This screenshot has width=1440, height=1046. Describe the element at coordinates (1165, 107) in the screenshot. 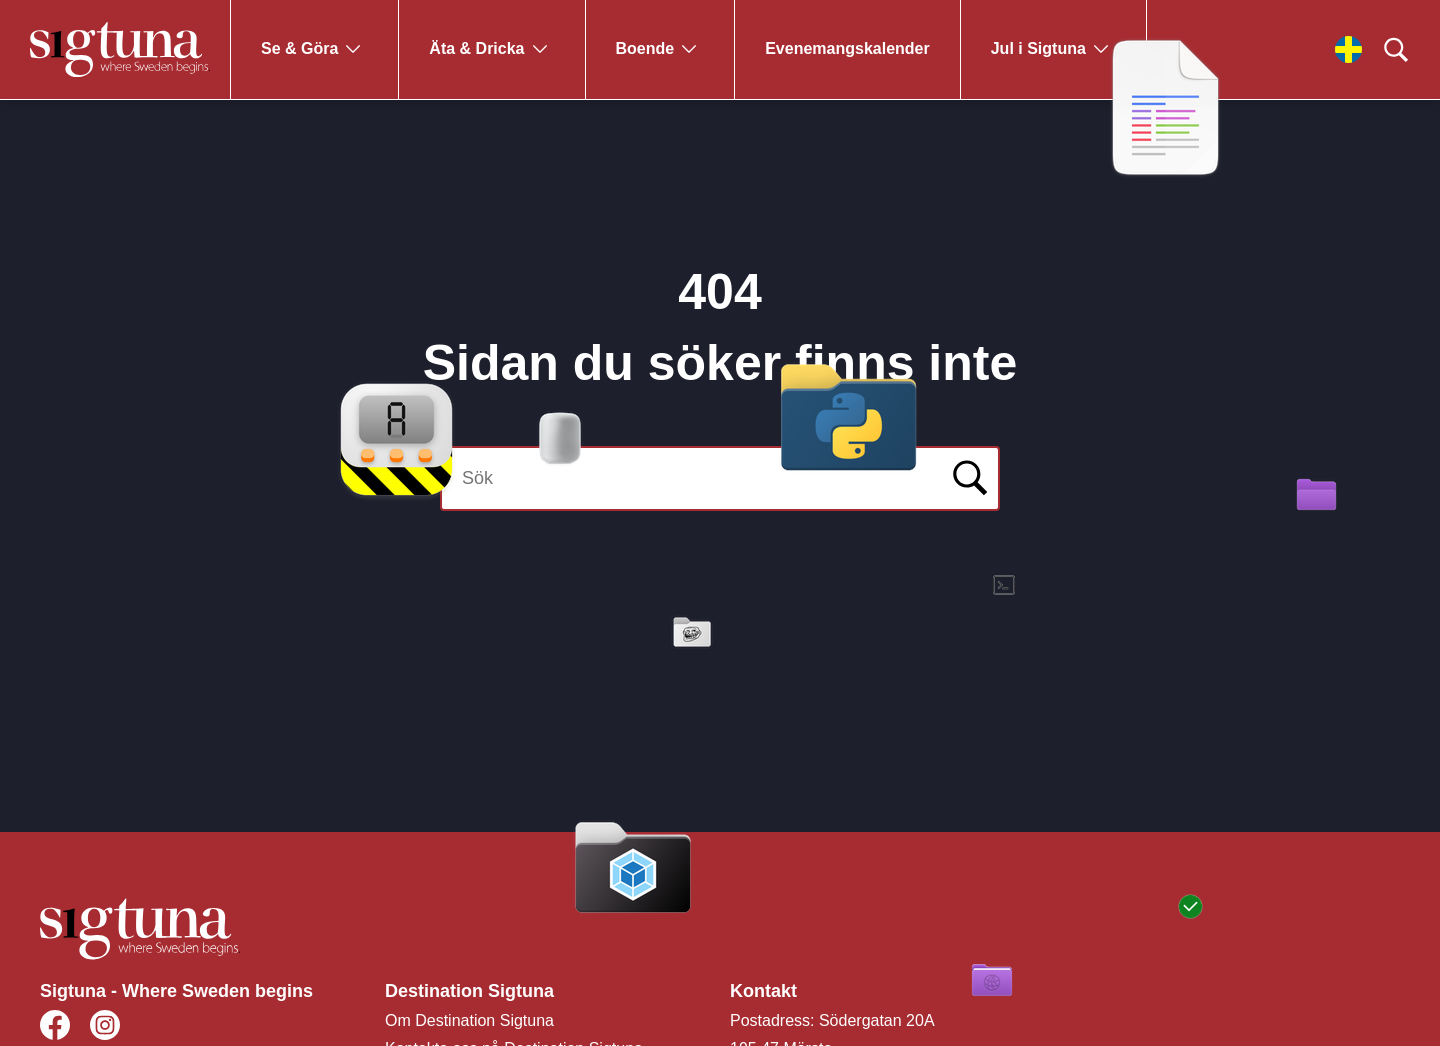

I see `open developer tools or IDE` at that location.